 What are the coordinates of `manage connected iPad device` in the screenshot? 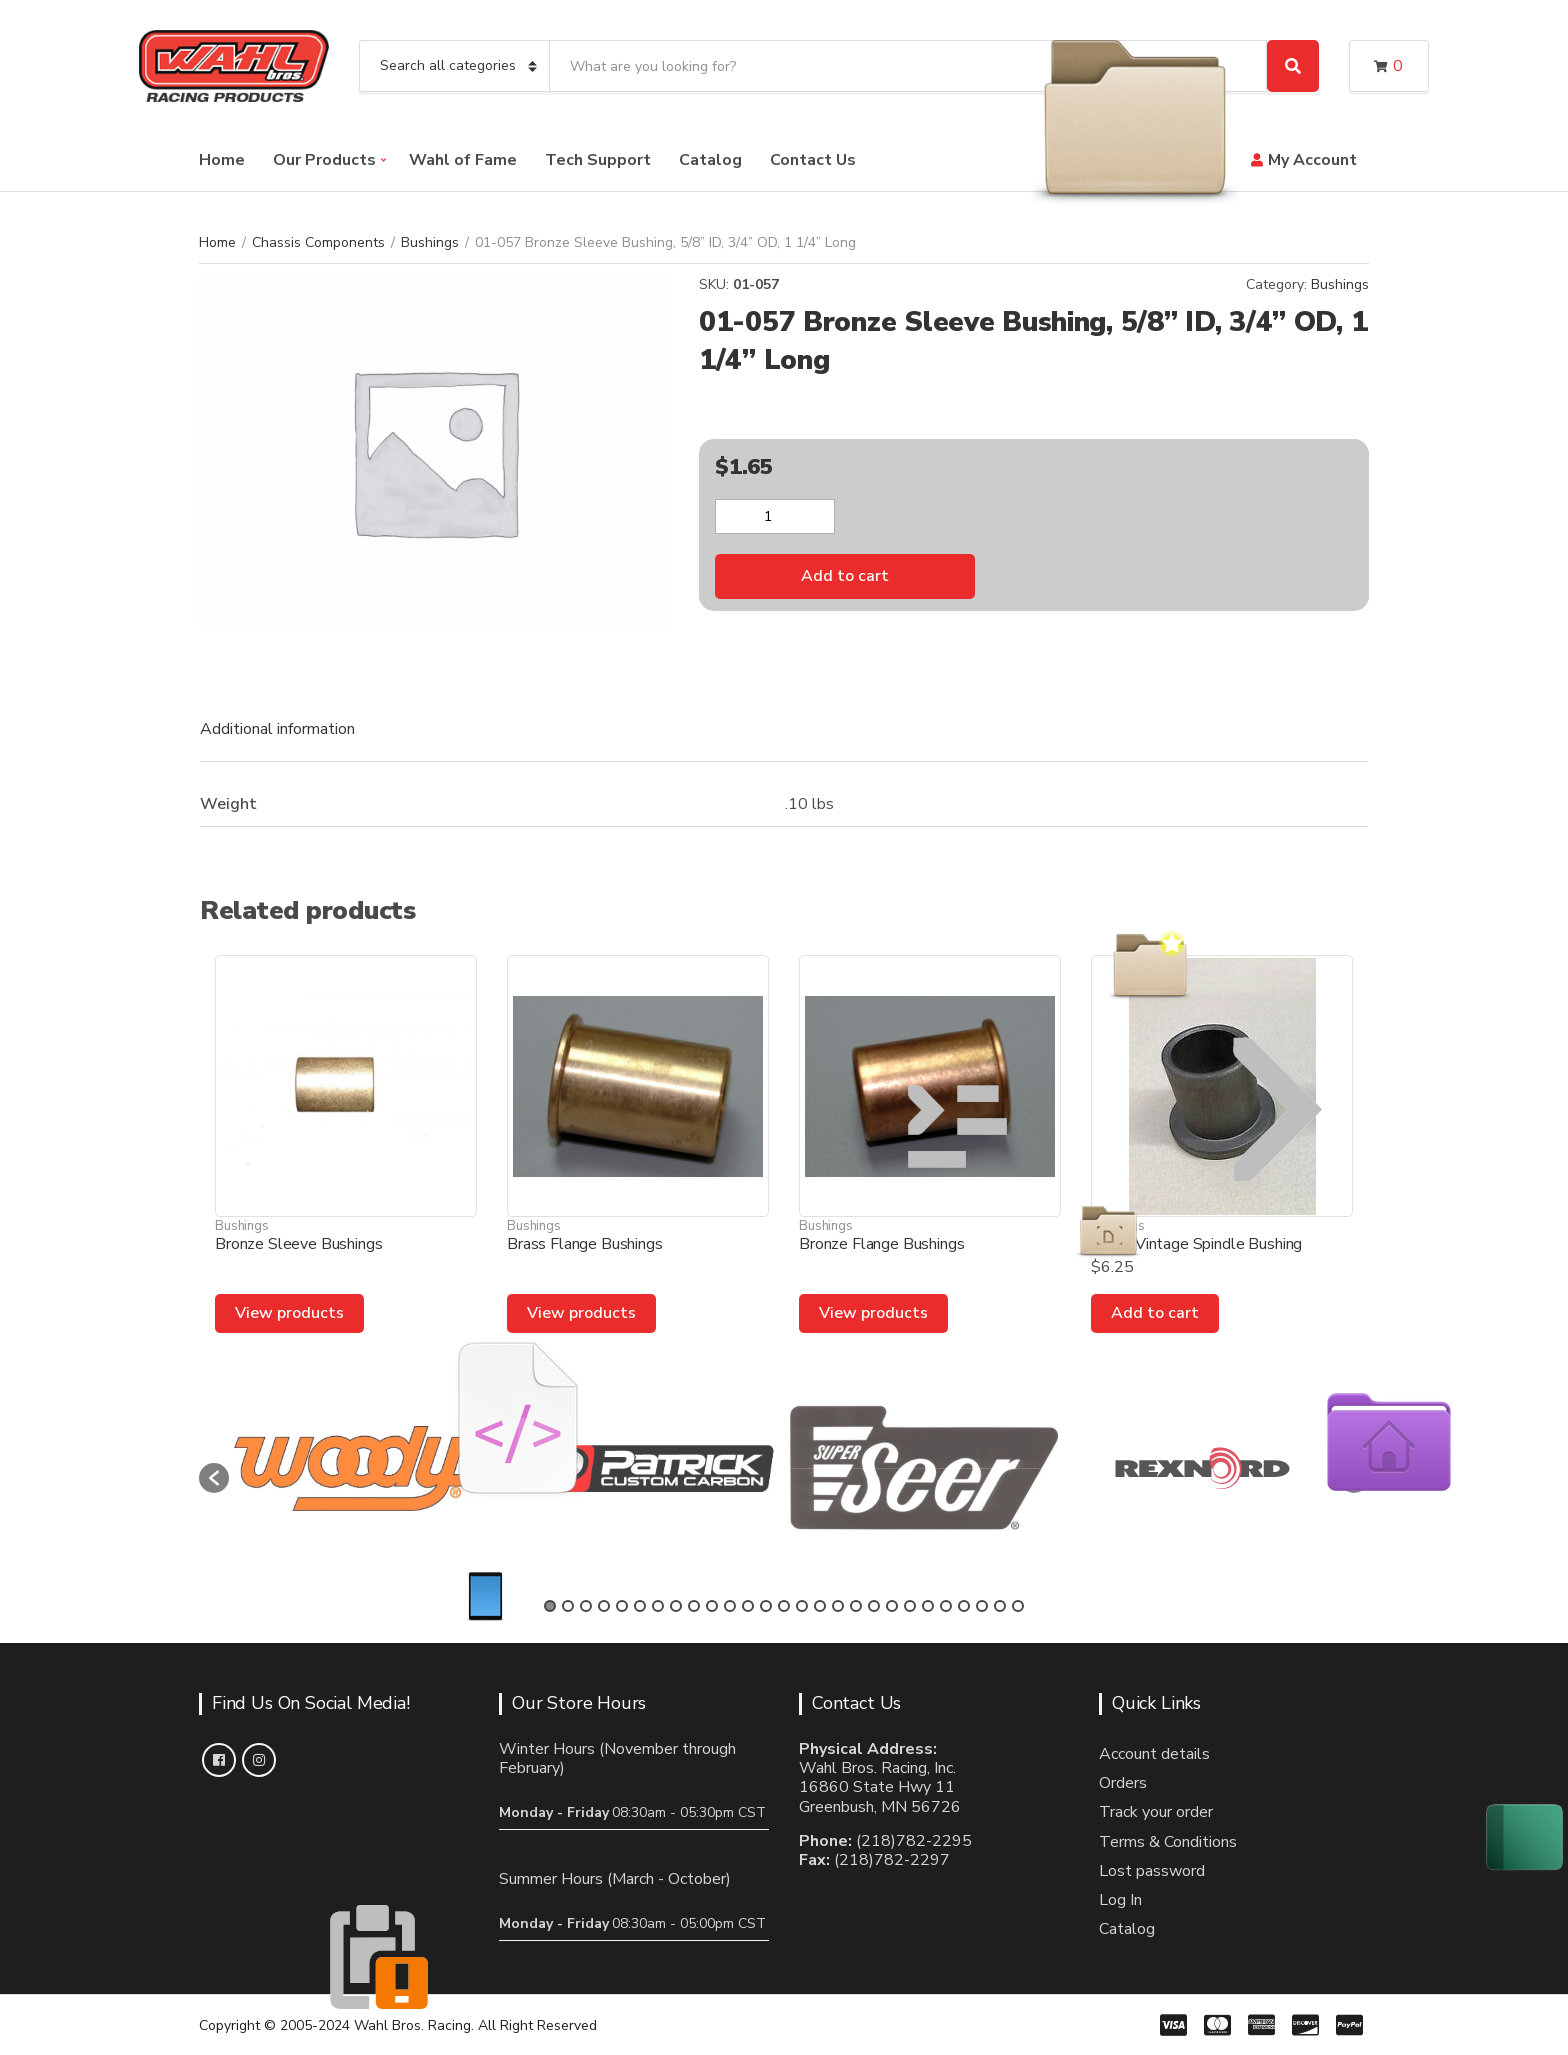 It's located at (485, 1596).